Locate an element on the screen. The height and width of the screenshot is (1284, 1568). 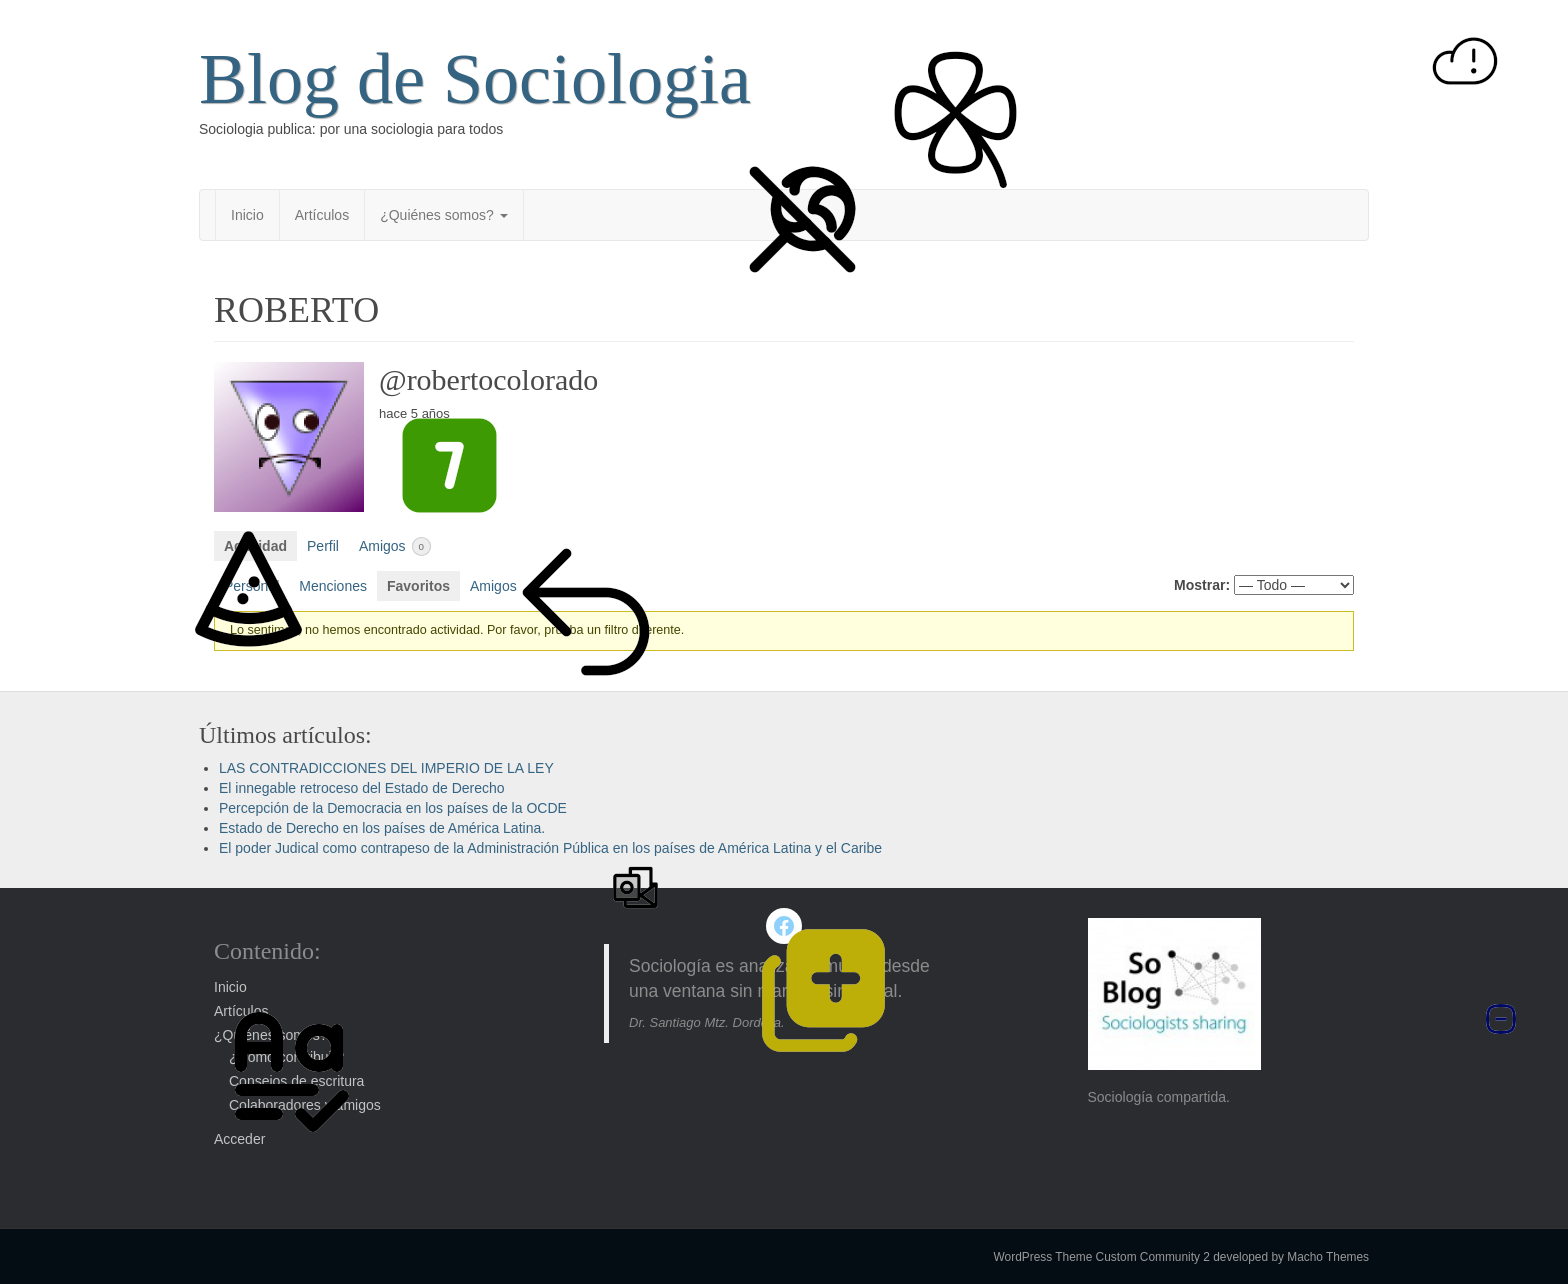
select or navigate to item number 7 is located at coordinates (449, 465).